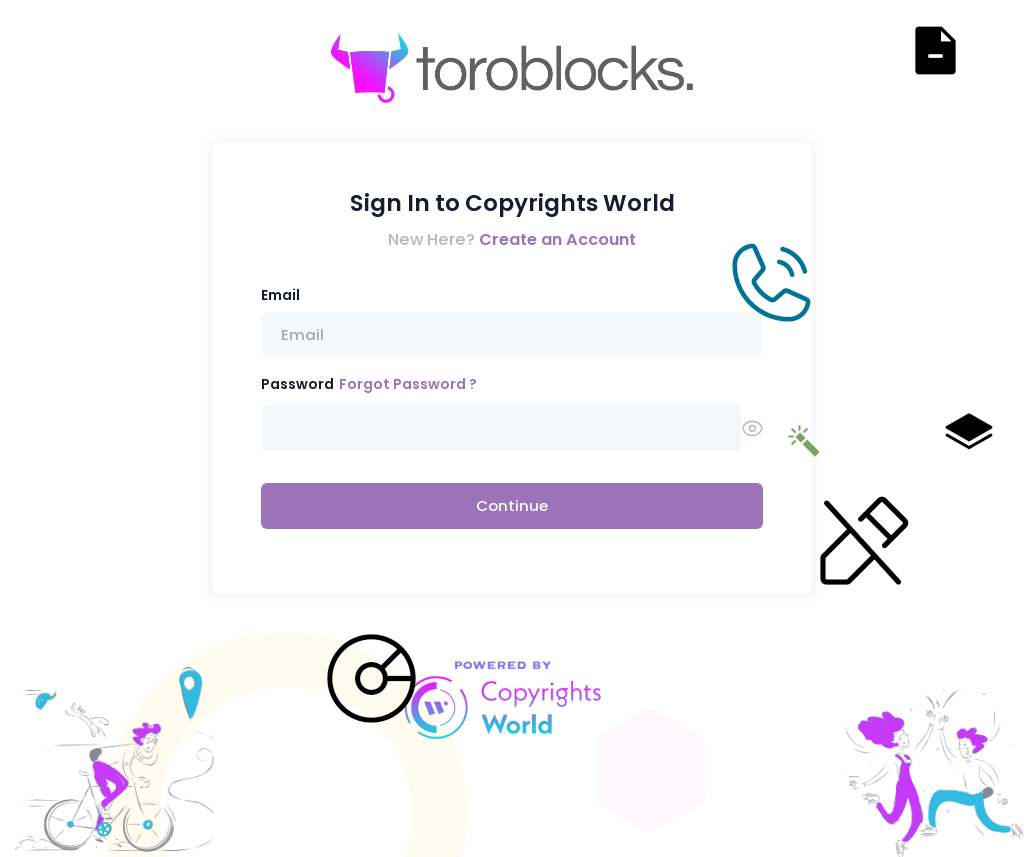  What do you see at coordinates (371, 678) in the screenshot?
I see `play or access audio/music files` at bounding box center [371, 678].